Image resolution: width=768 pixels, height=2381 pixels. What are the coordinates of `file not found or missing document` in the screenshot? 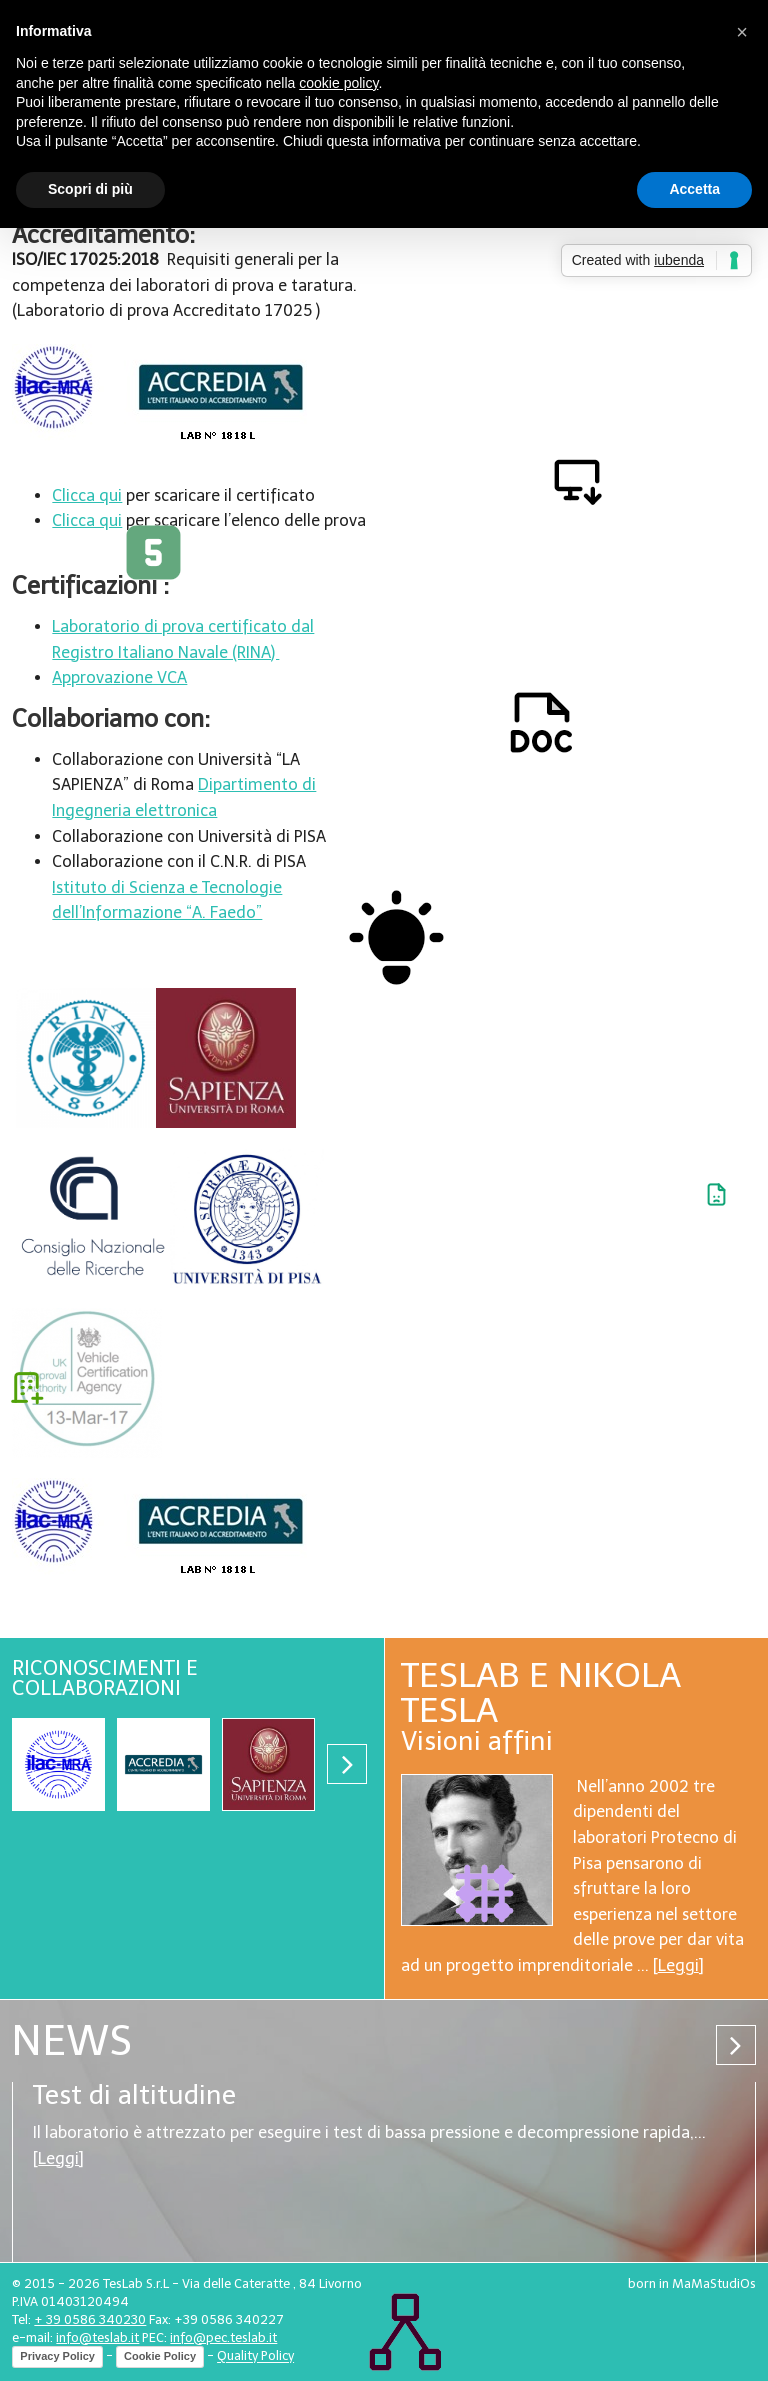 It's located at (716, 1194).